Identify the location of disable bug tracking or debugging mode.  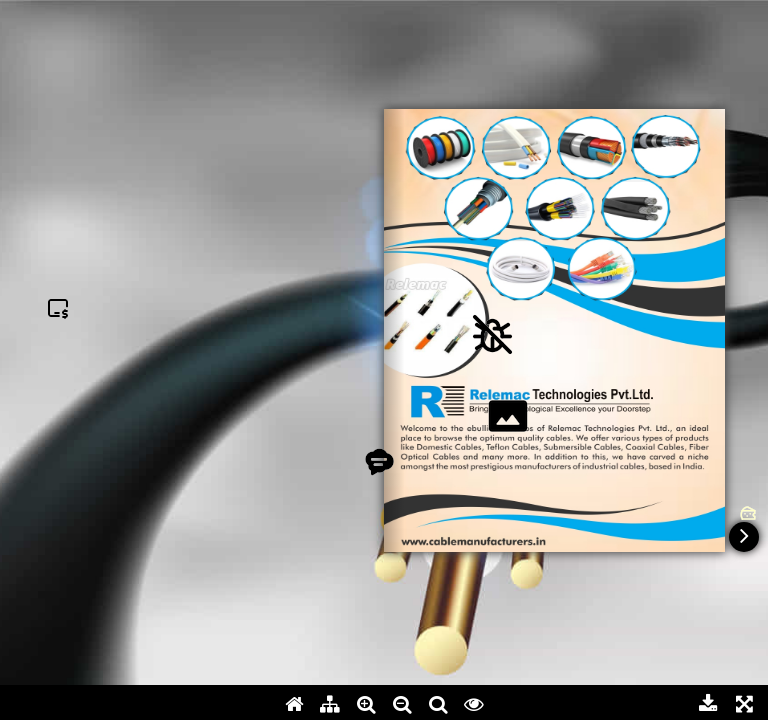
(492, 334).